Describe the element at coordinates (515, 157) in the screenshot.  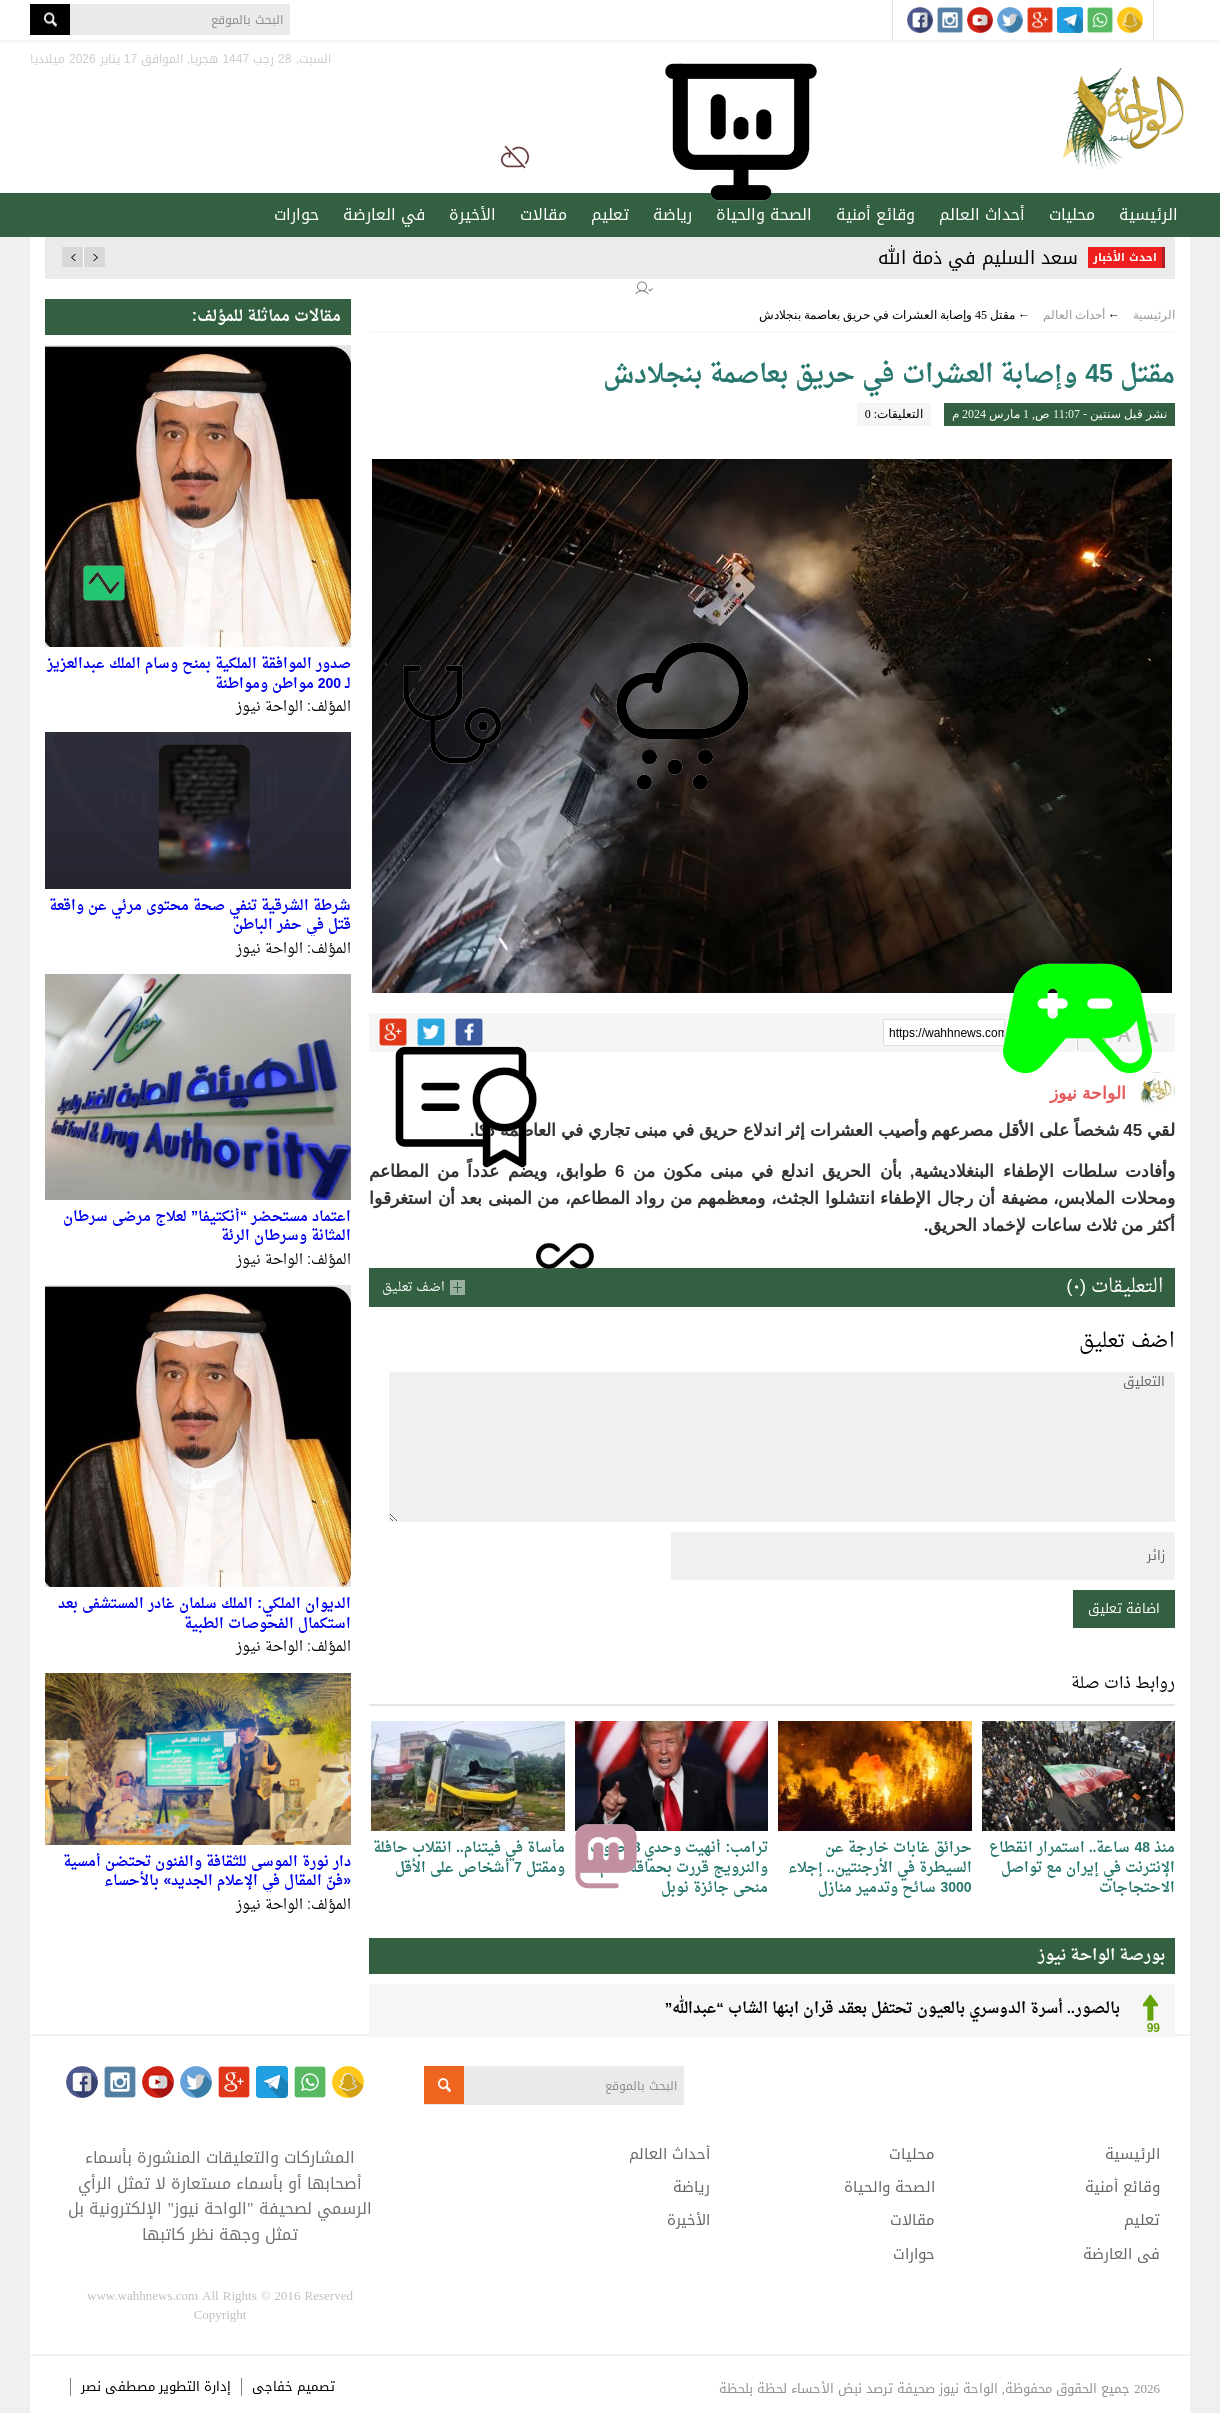
I see `indicates cloud sync is disabled` at that location.